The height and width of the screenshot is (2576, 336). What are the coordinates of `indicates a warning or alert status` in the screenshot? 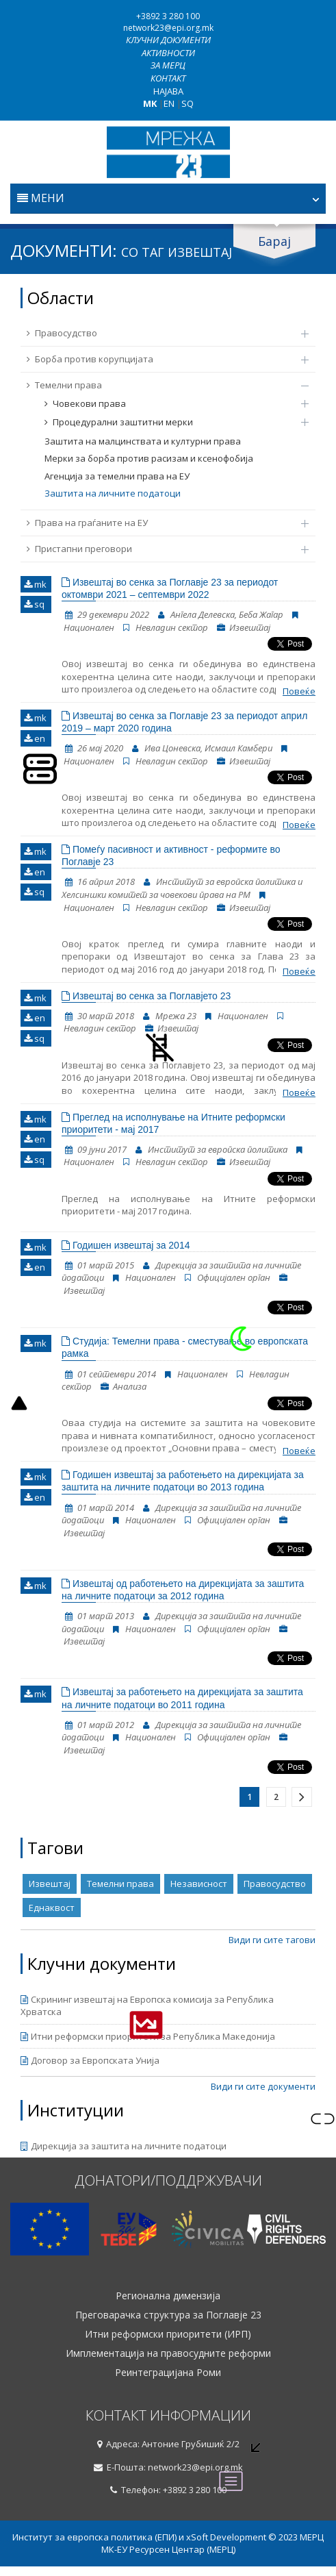 It's located at (19, 1403).